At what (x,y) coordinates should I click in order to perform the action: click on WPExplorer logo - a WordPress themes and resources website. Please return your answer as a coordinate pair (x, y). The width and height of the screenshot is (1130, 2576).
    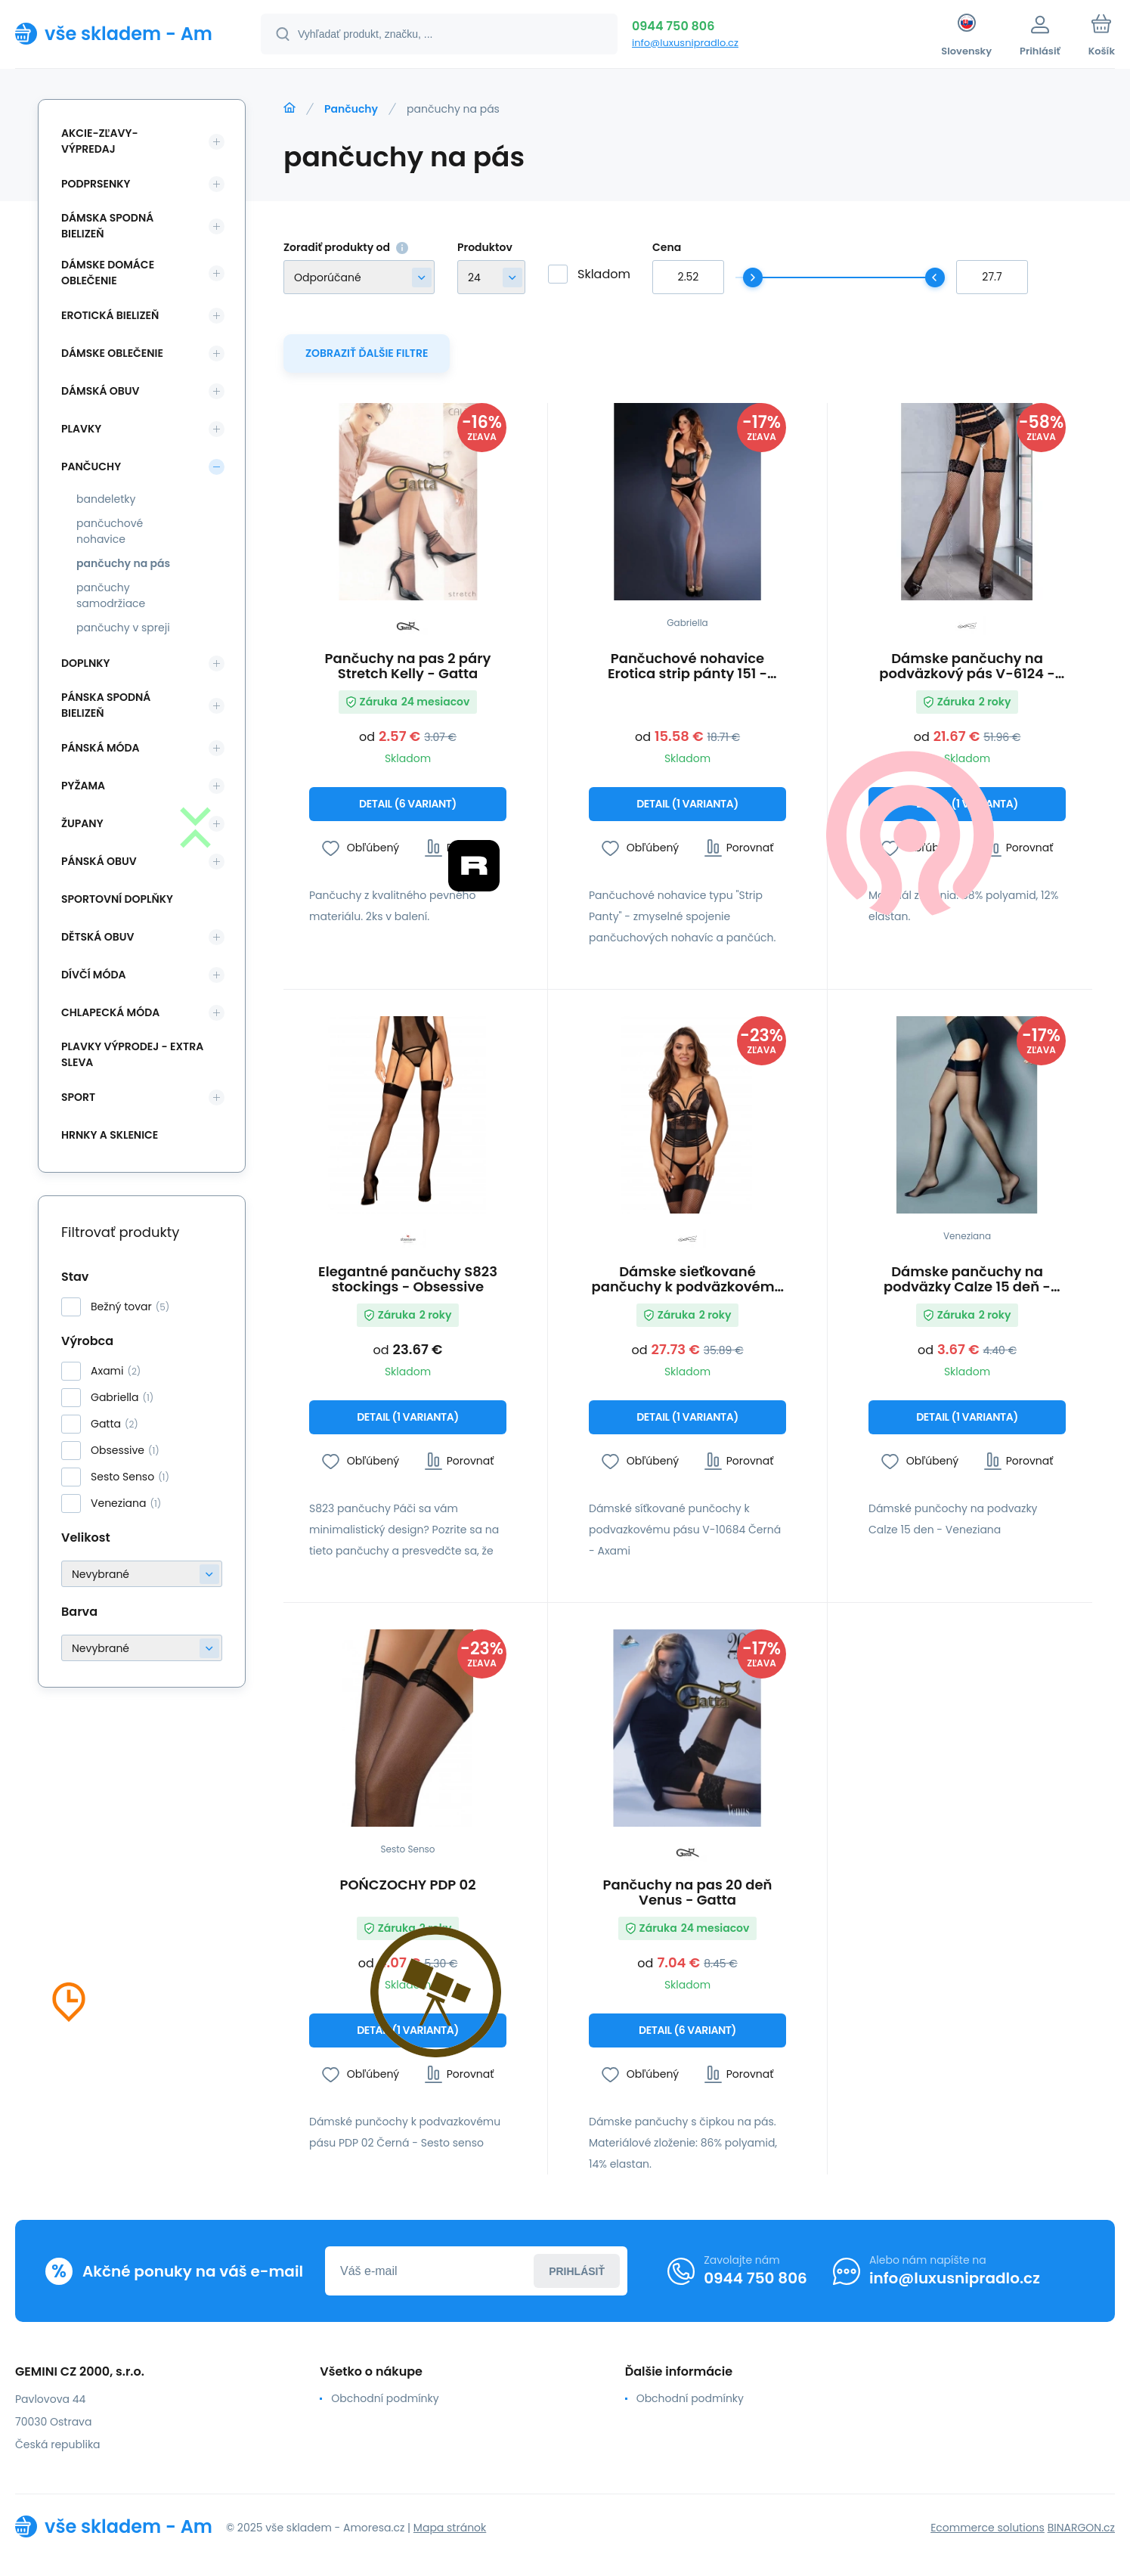
    Looking at the image, I should click on (435, 1992).